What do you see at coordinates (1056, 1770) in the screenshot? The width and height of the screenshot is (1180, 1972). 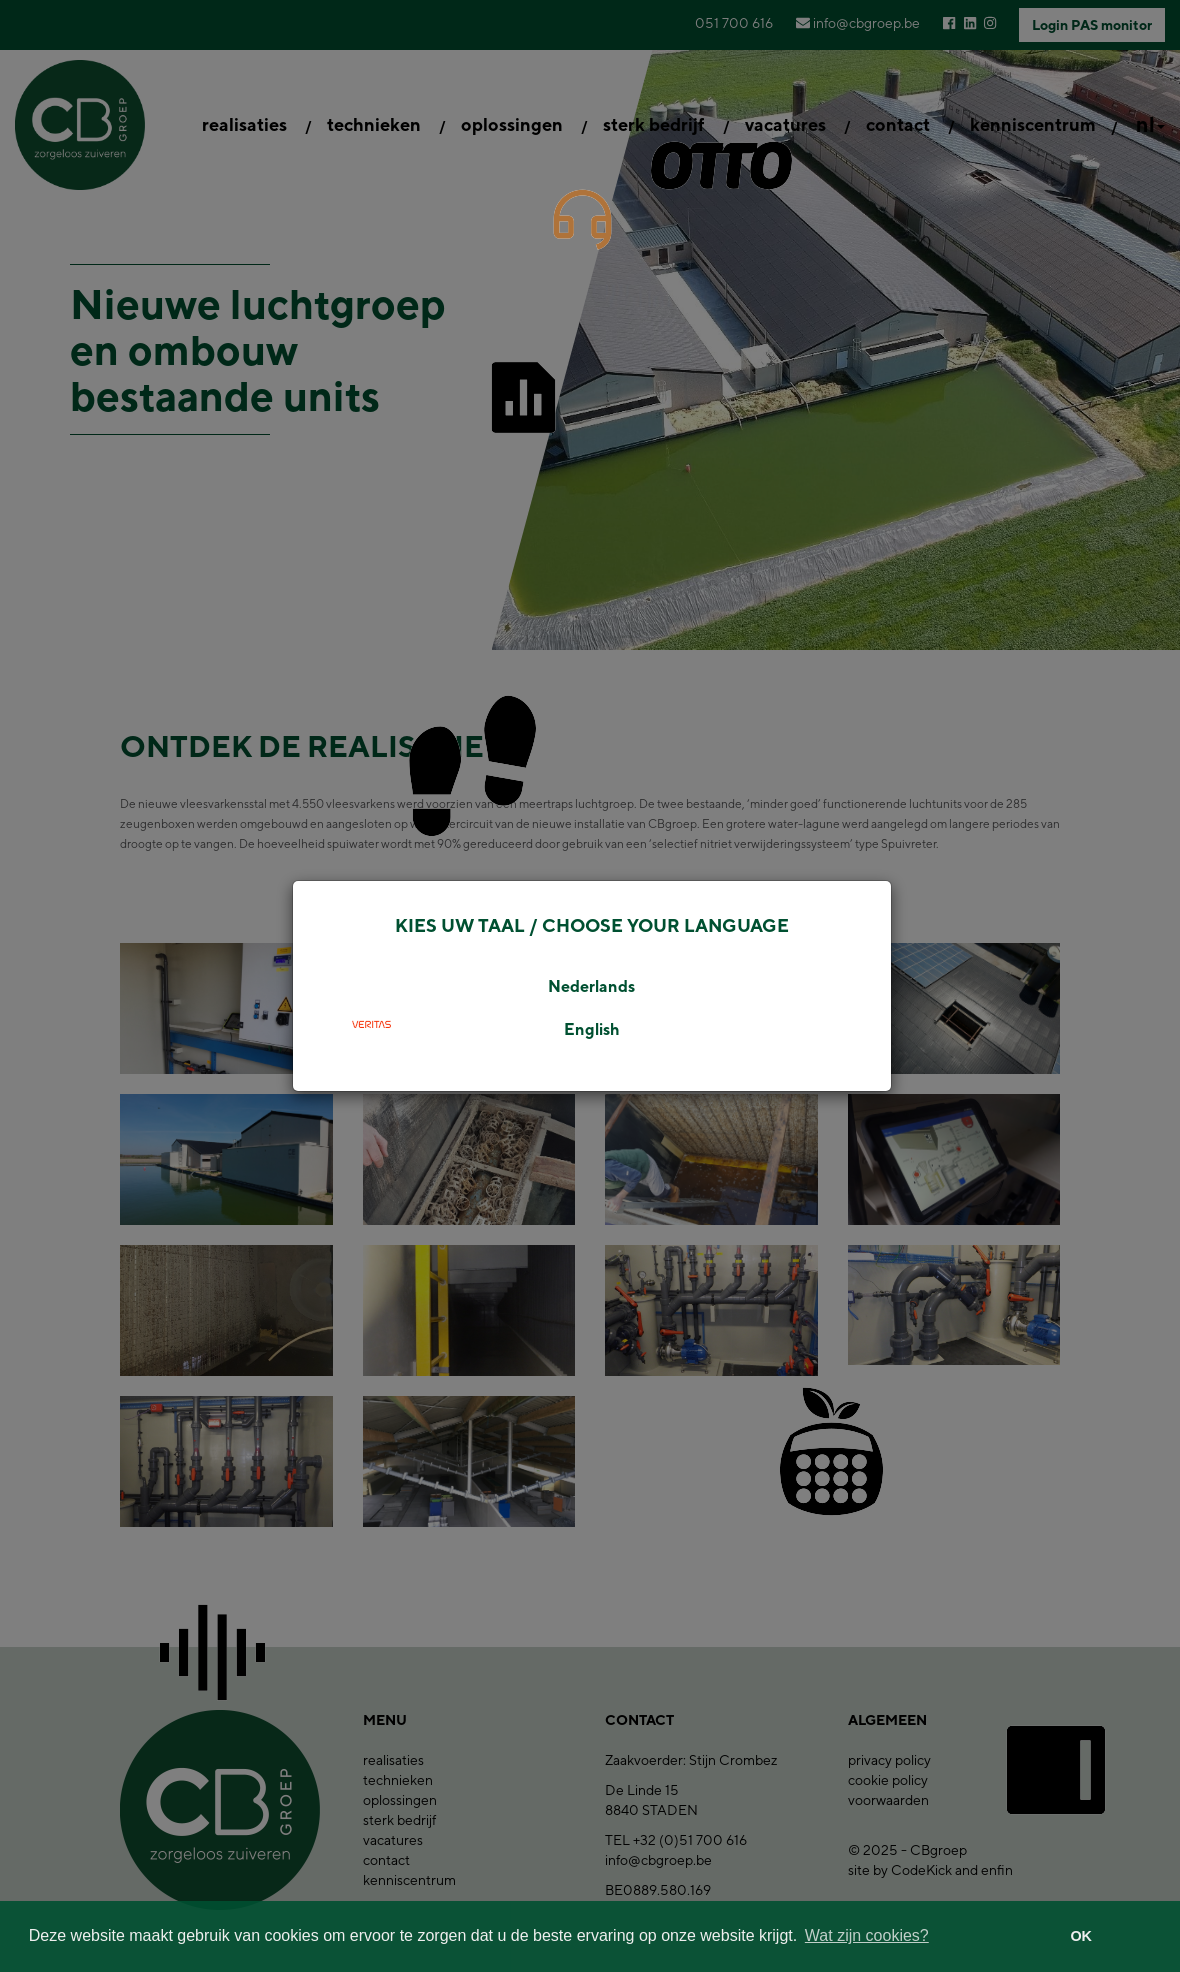 I see `switch to right sidebar layout` at bounding box center [1056, 1770].